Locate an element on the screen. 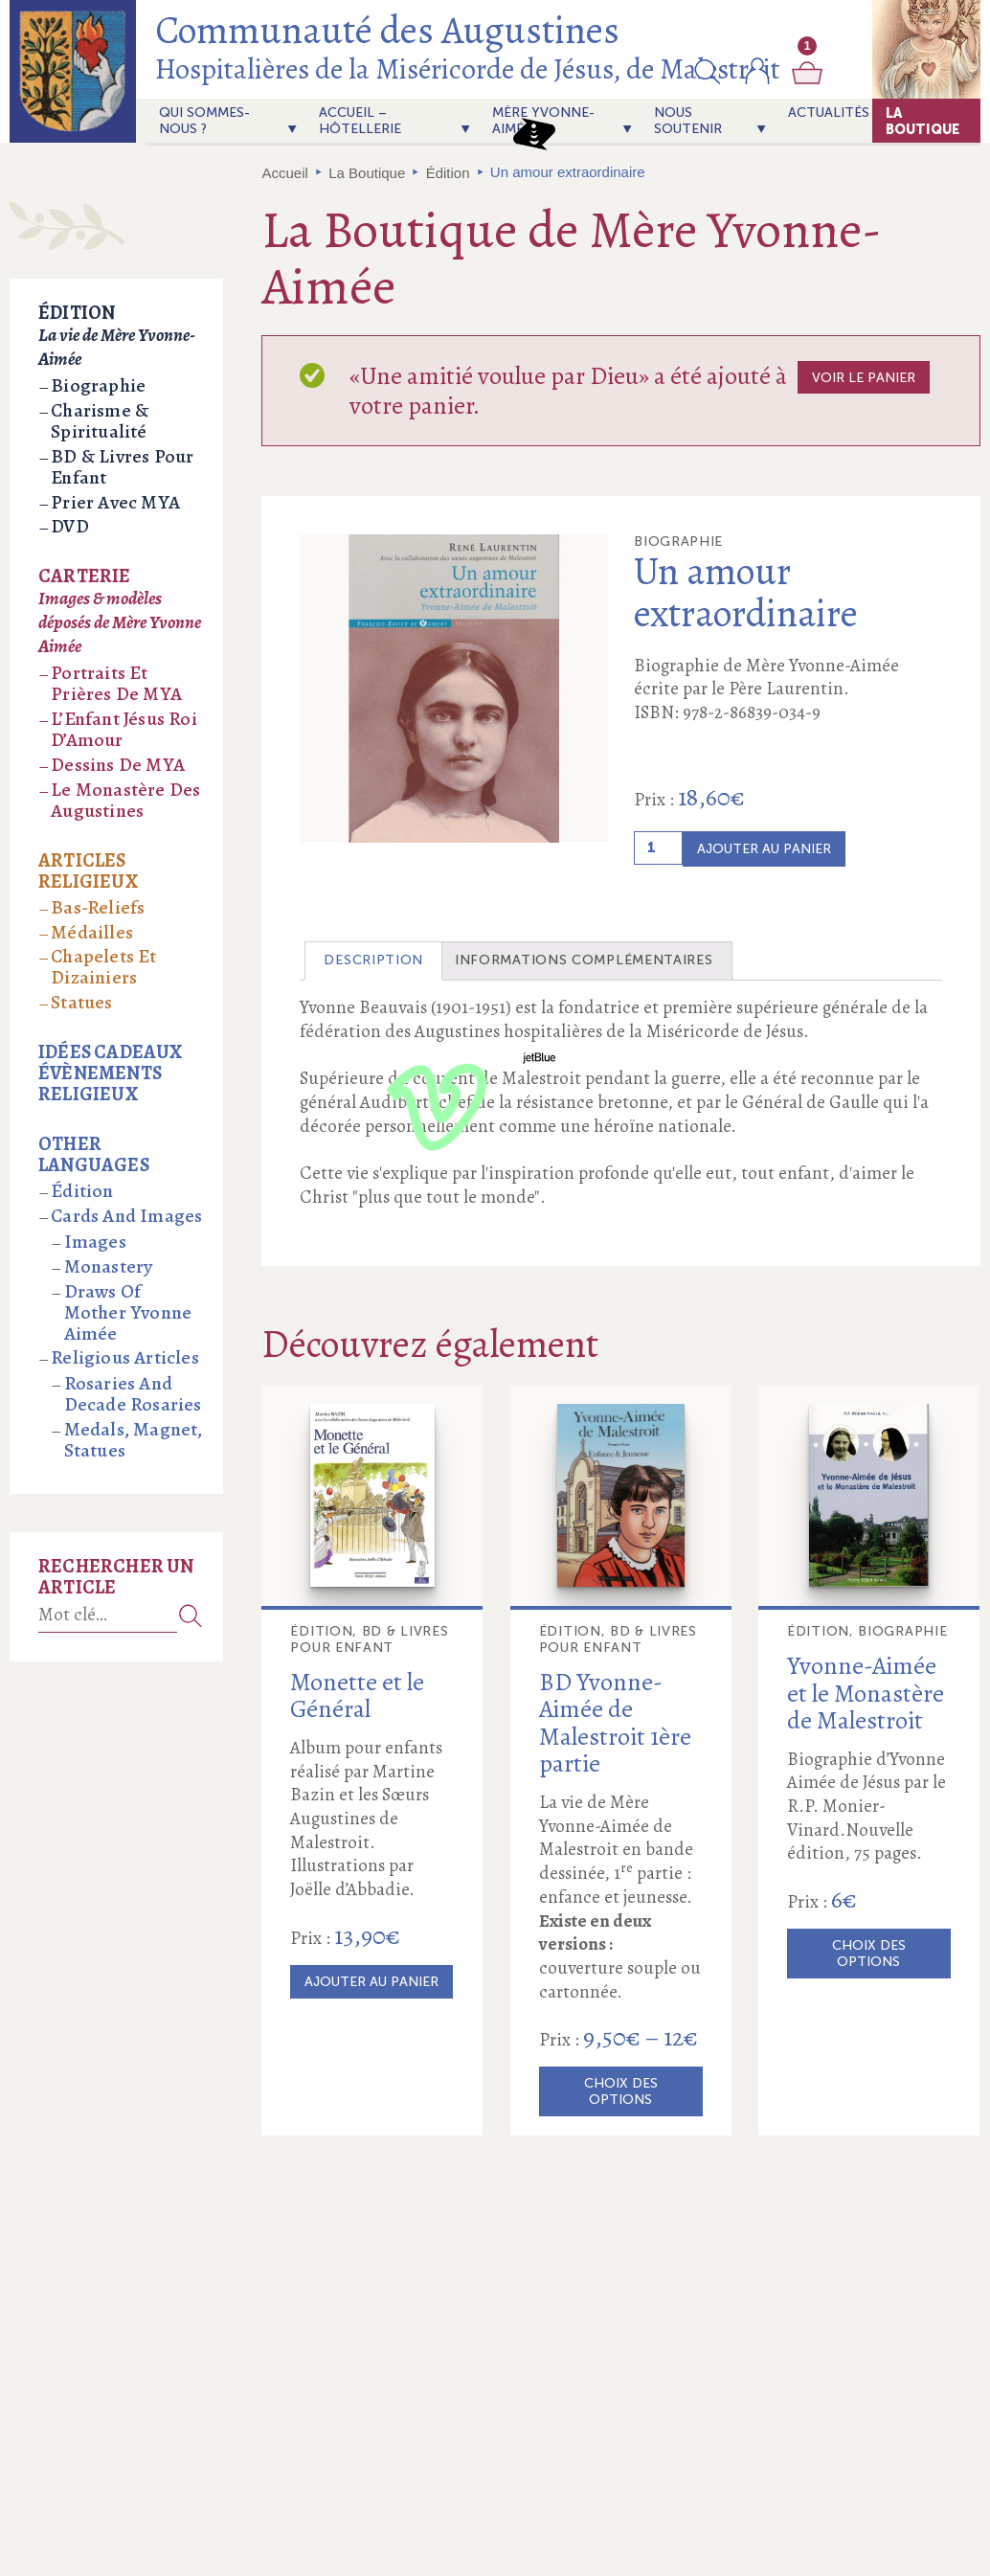  access JetBlue airline services is located at coordinates (539, 1058).